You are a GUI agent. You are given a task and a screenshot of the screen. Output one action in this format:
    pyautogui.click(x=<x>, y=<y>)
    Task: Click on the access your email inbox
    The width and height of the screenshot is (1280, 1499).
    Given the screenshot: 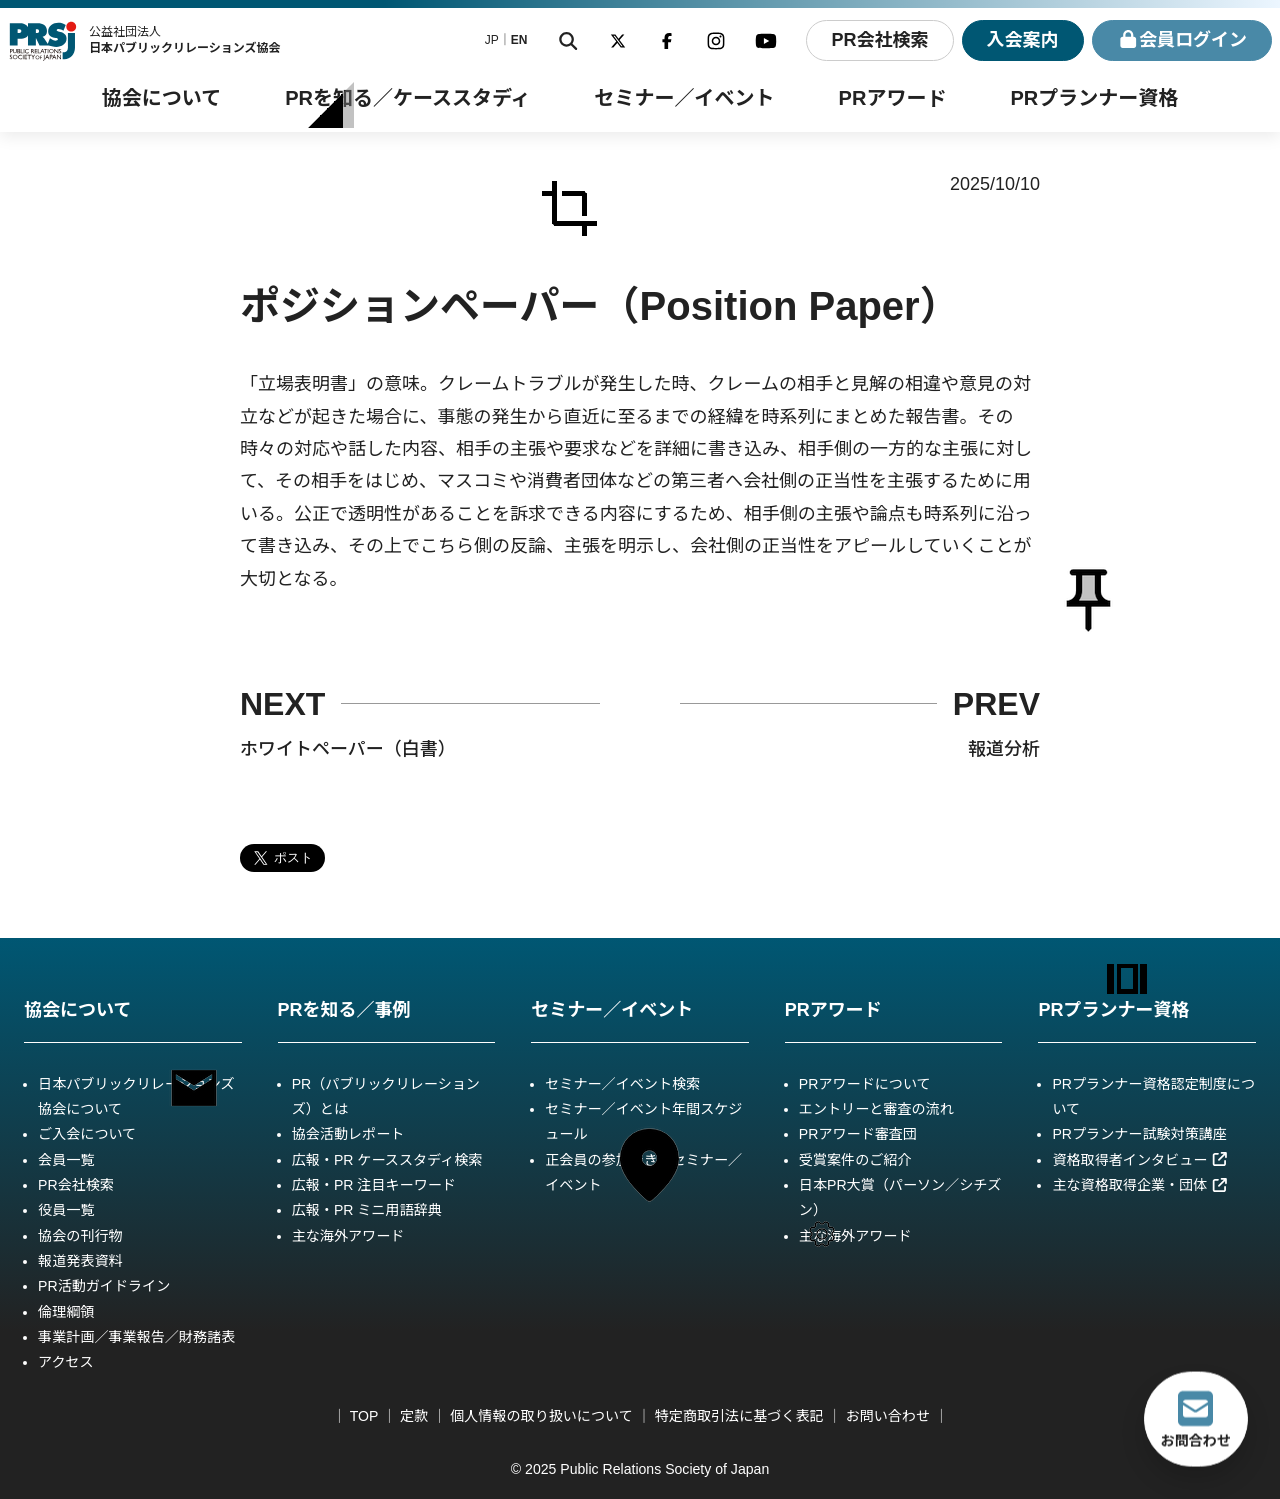 What is the action you would take?
    pyautogui.click(x=194, y=1088)
    